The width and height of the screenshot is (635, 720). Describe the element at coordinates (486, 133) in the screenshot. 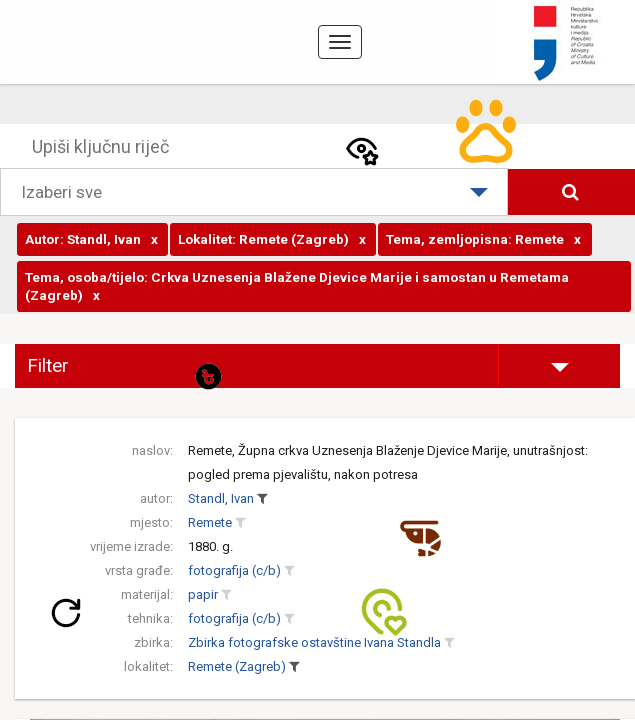

I see `open baidu search engine` at that location.